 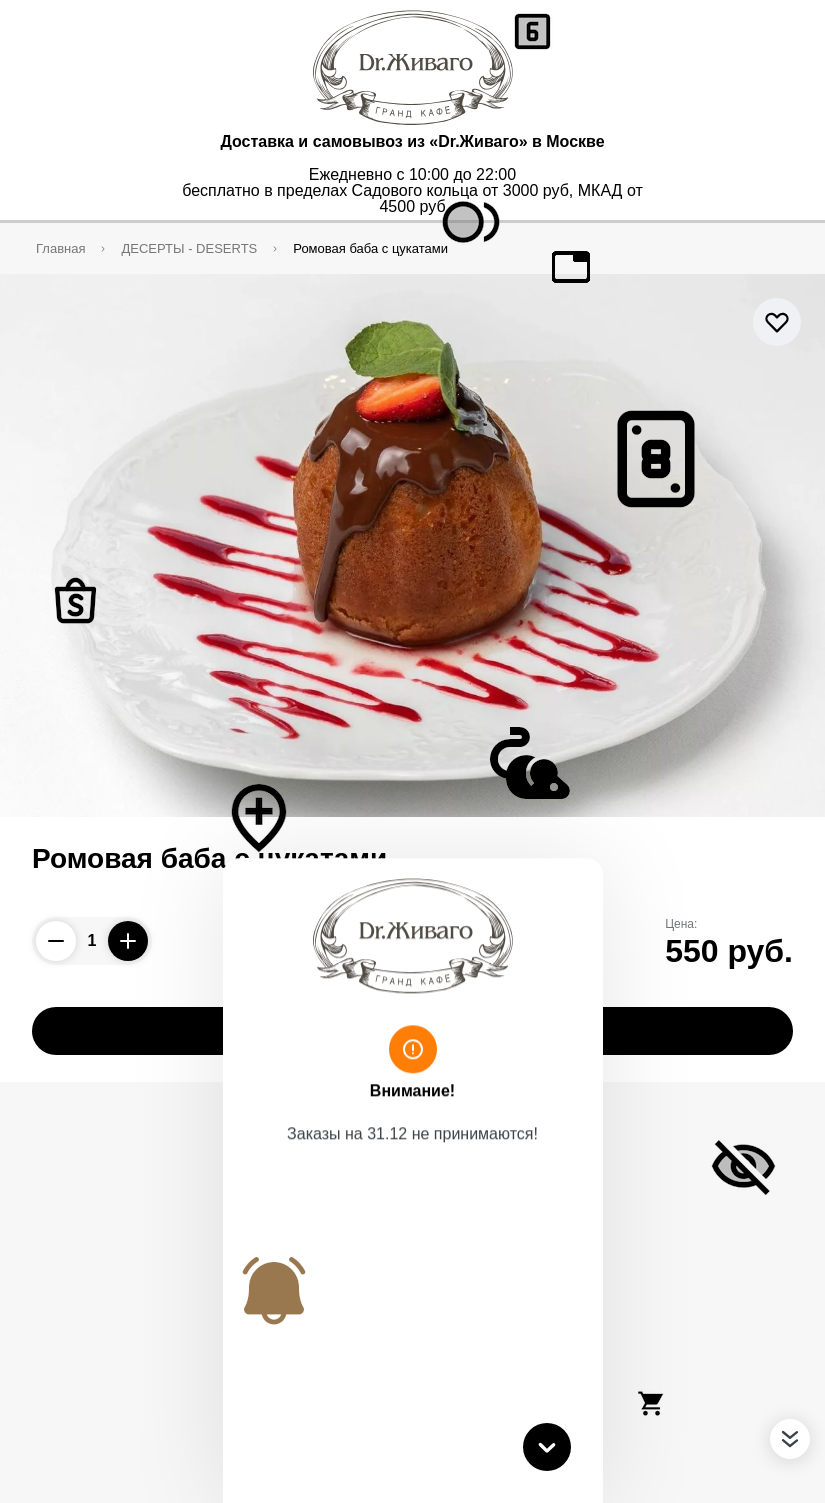 I want to click on select option number 6, so click(x=532, y=31).